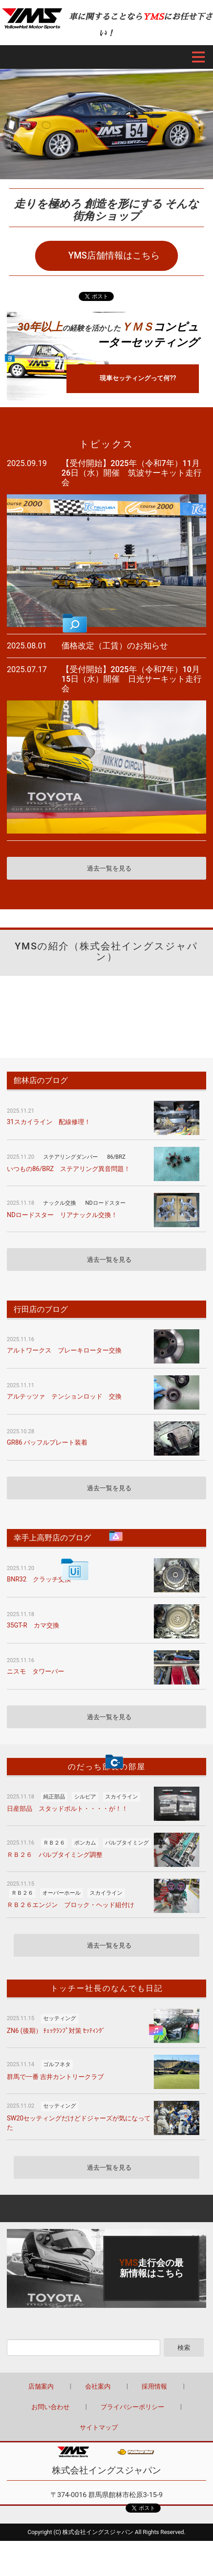  Describe the element at coordinates (75, 1570) in the screenshot. I see `folder containing UiPath automation projects` at that location.